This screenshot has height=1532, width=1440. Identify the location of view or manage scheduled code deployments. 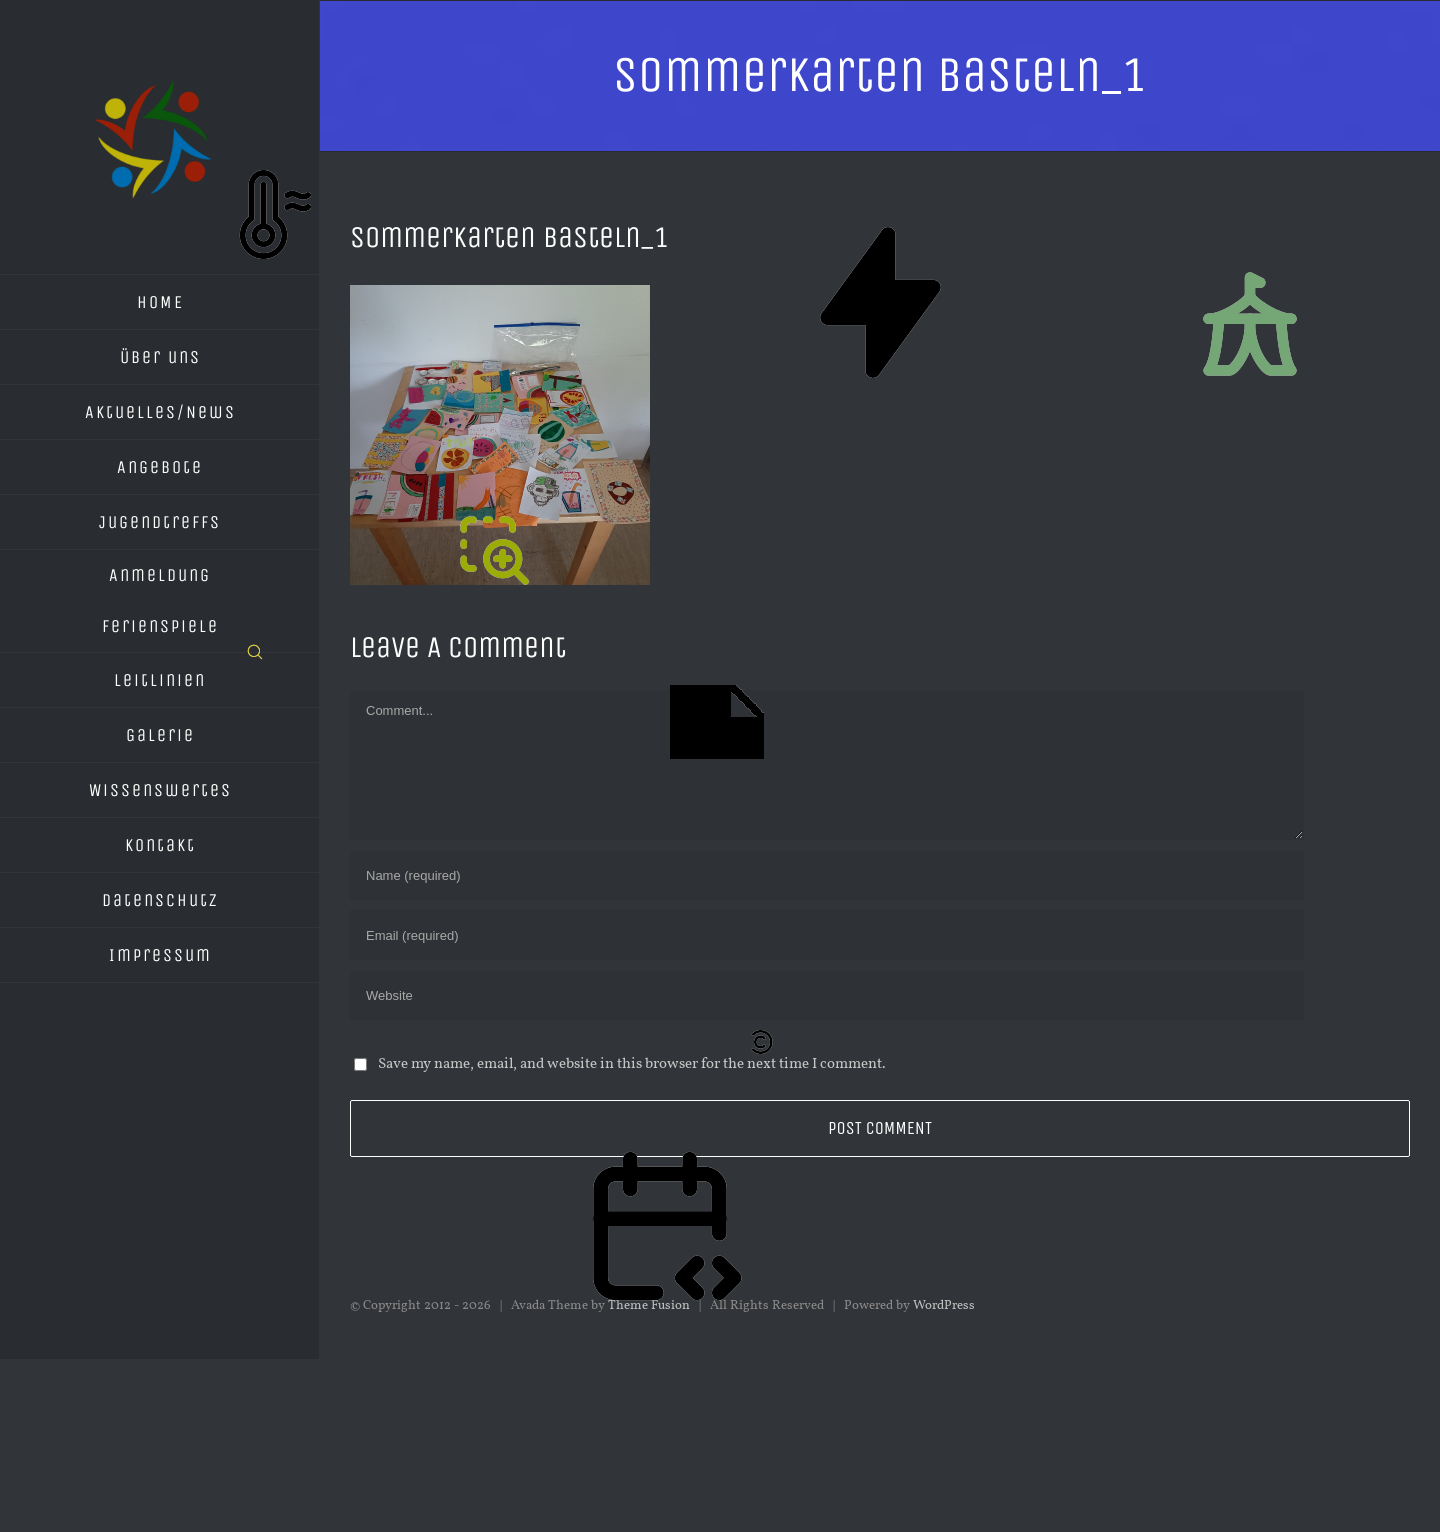
(660, 1226).